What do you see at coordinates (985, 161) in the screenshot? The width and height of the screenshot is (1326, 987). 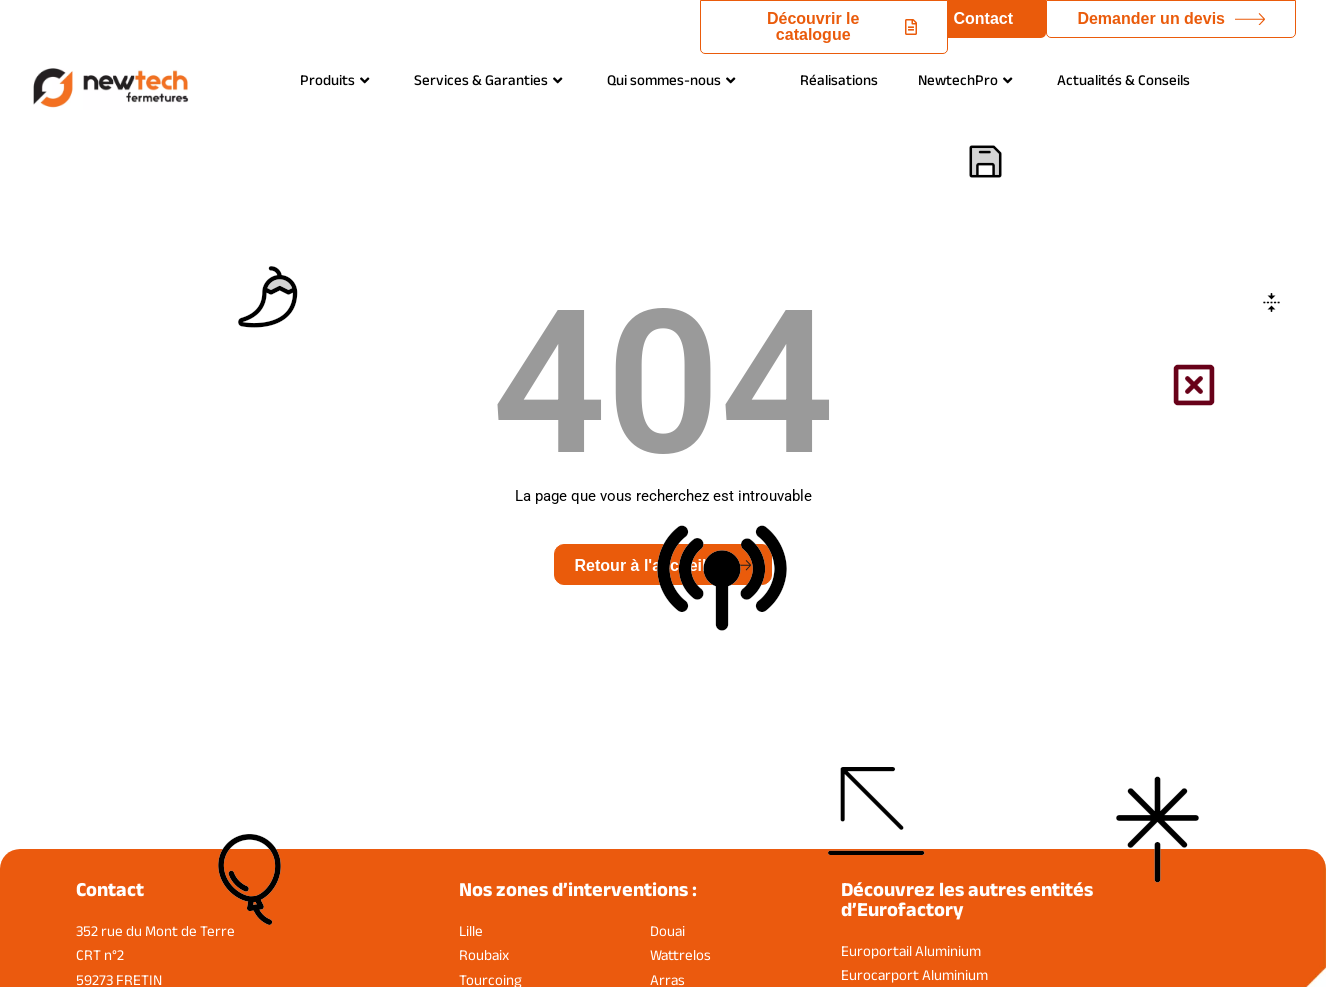 I see `save current file or document` at bounding box center [985, 161].